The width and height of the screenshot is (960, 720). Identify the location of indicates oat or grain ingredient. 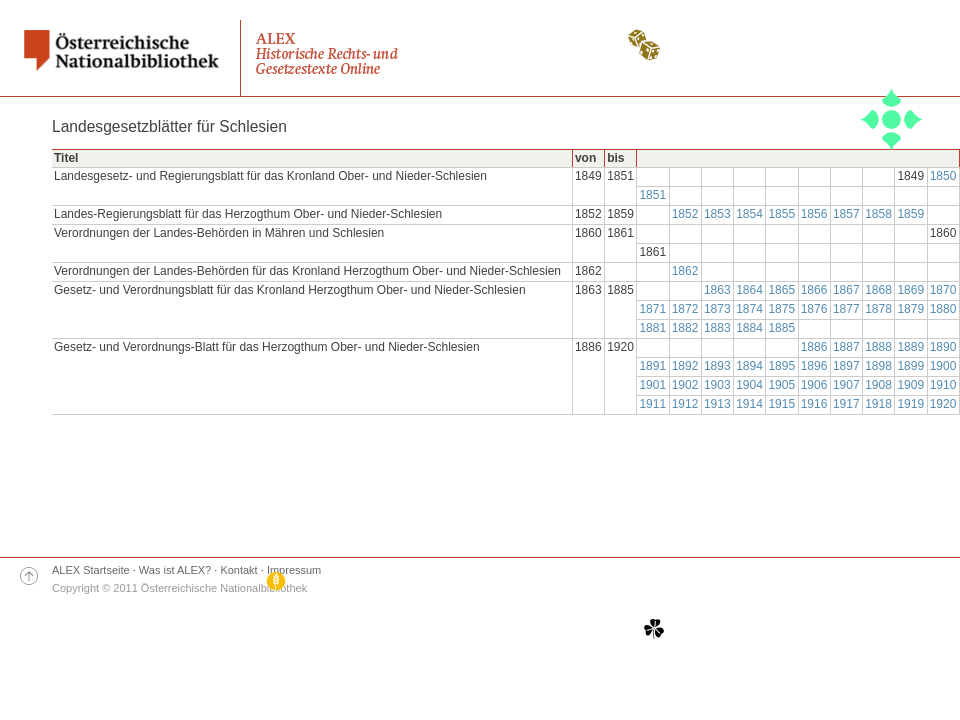
(276, 581).